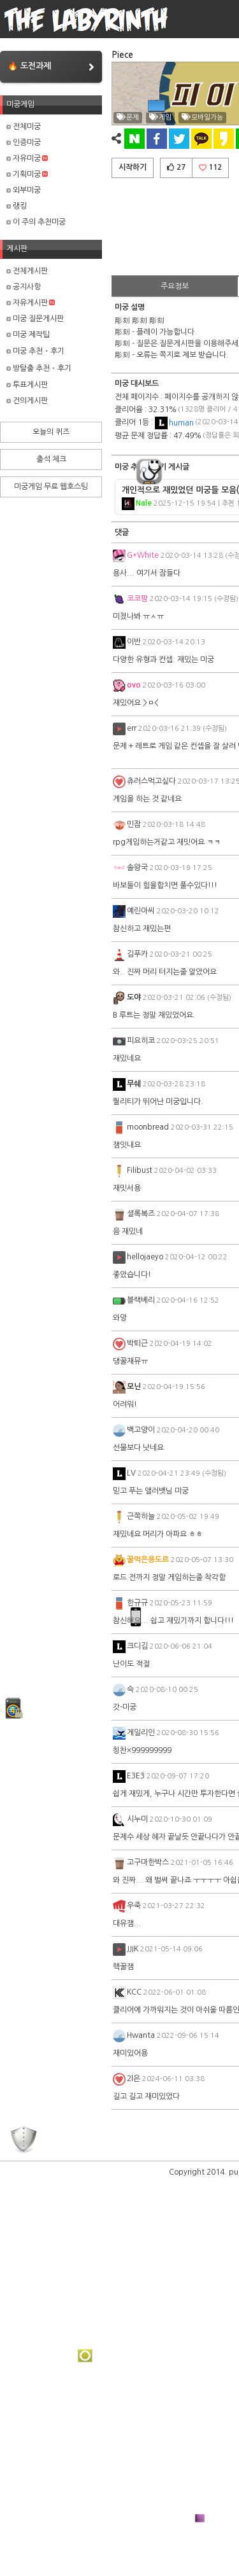  Describe the element at coordinates (85, 2355) in the screenshot. I see `iPod shuffle device connected` at that location.